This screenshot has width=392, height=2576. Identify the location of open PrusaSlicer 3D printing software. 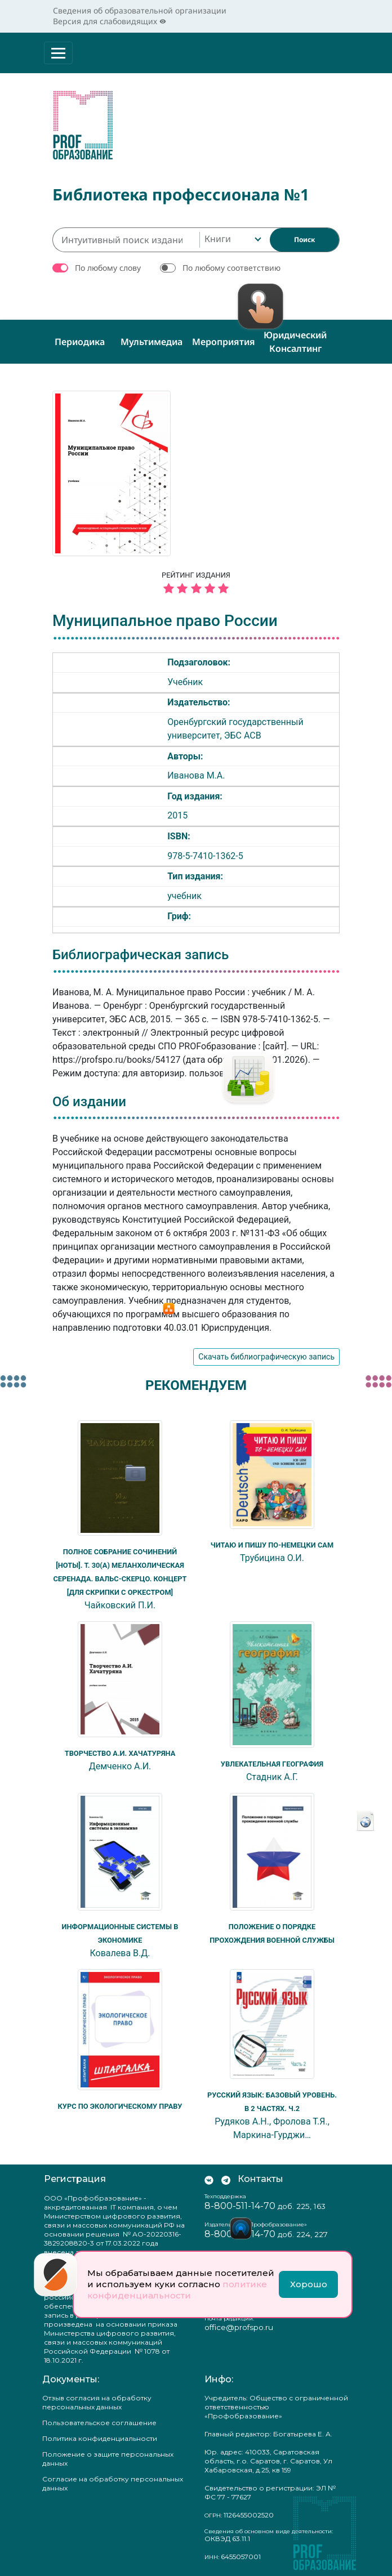
(55, 2274).